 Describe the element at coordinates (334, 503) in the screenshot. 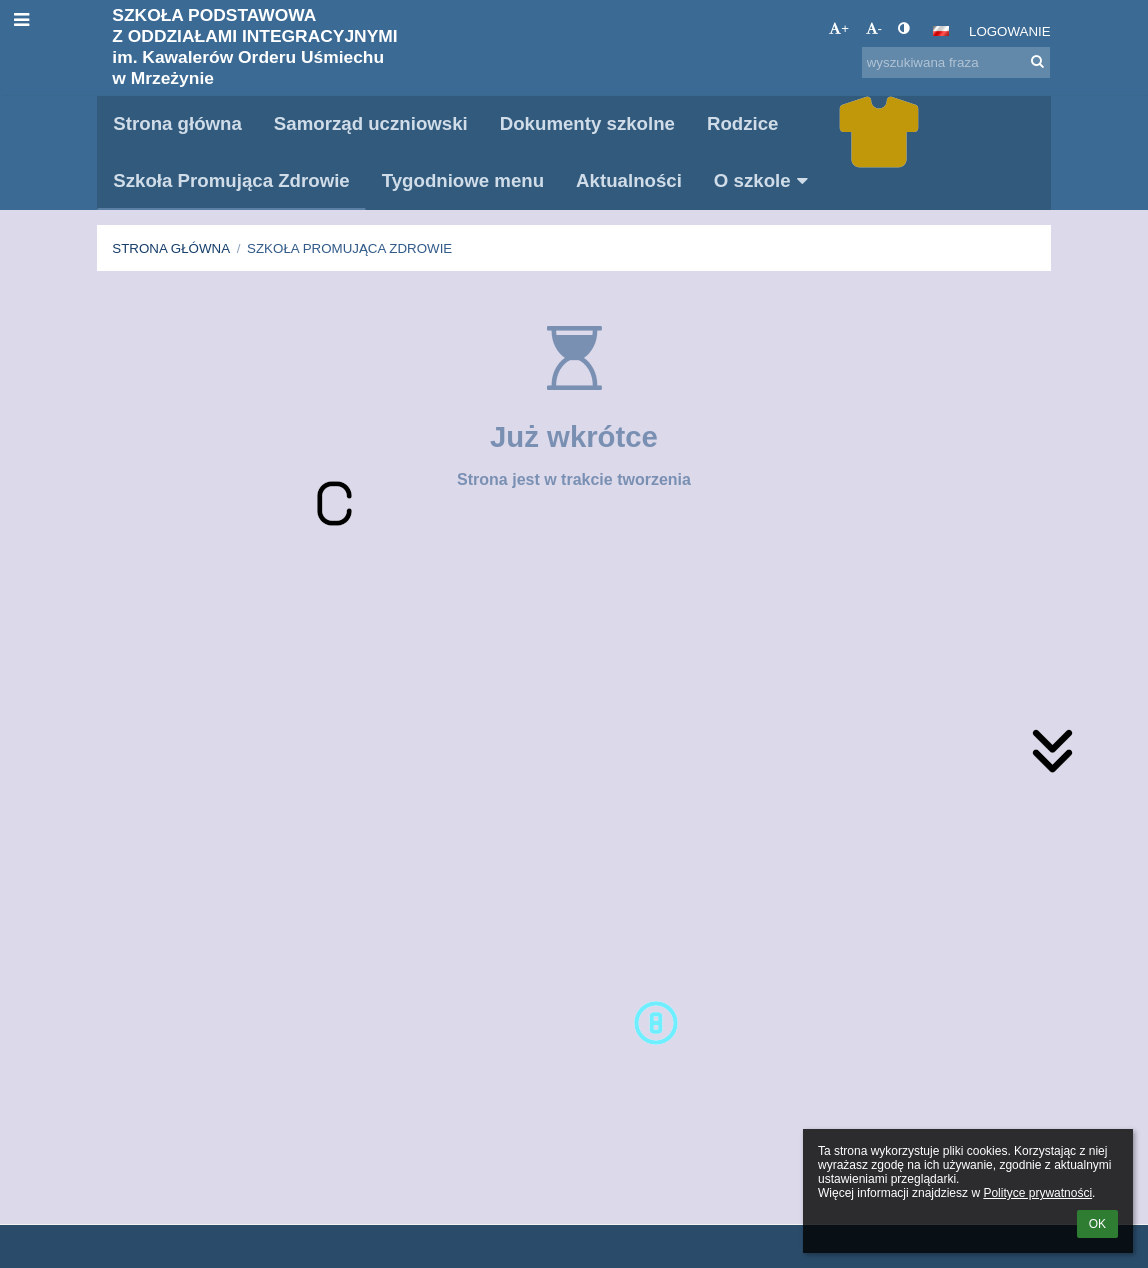

I see `indicates a "C" grade or rating` at that location.